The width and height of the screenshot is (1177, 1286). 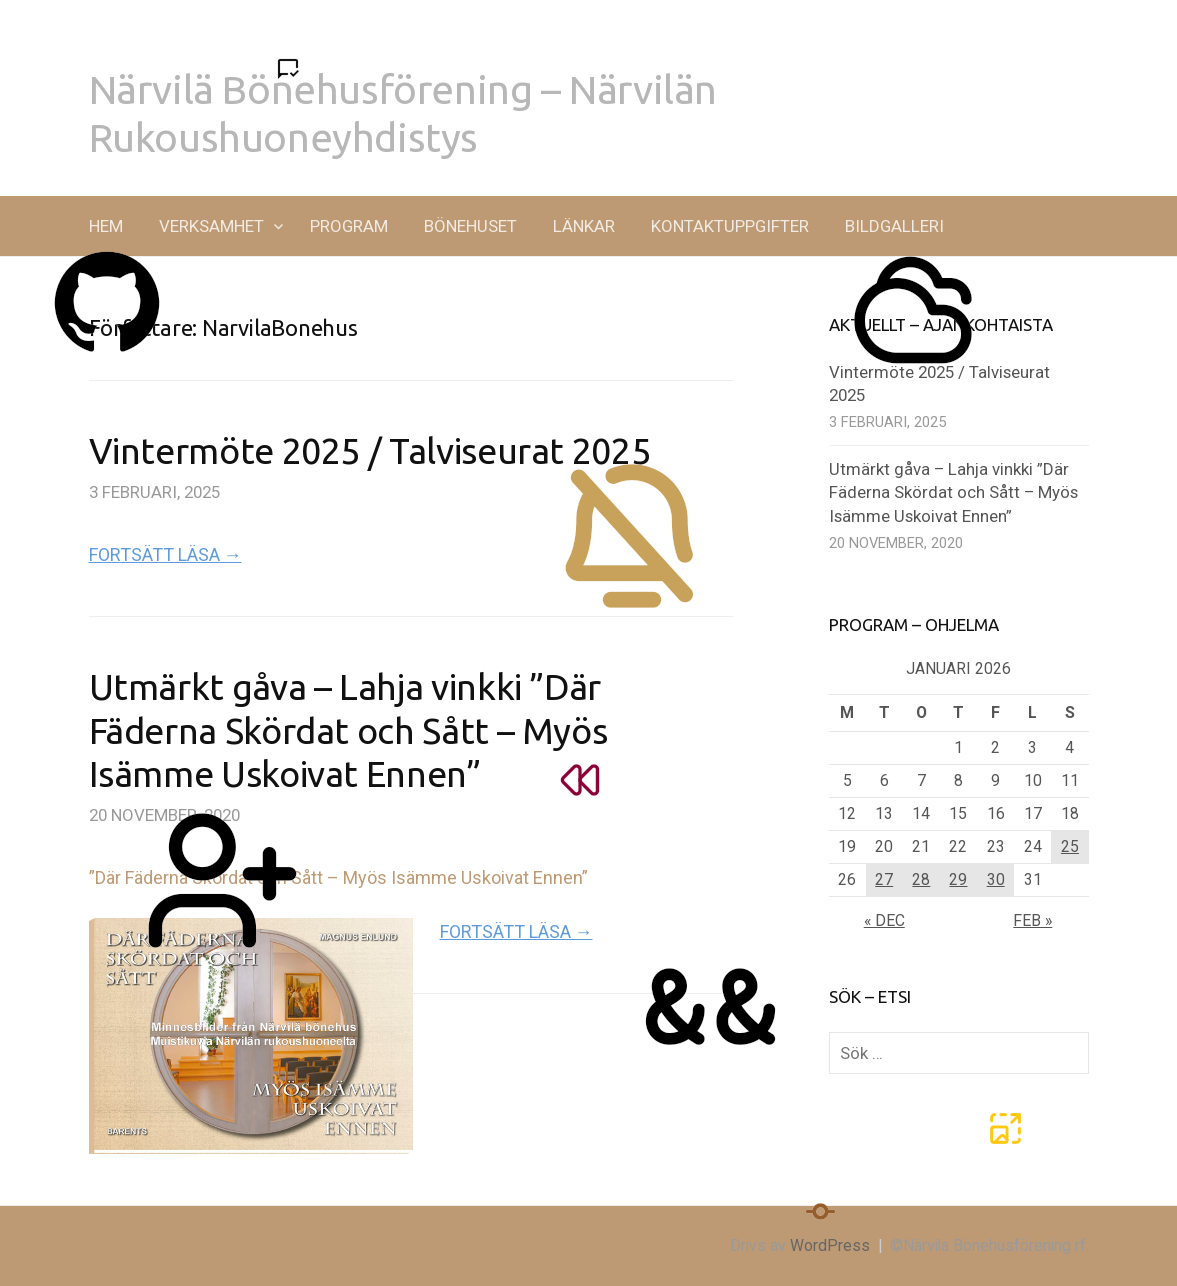 What do you see at coordinates (580, 780) in the screenshot?
I see `rewind or skip backward in media playback` at bounding box center [580, 780].